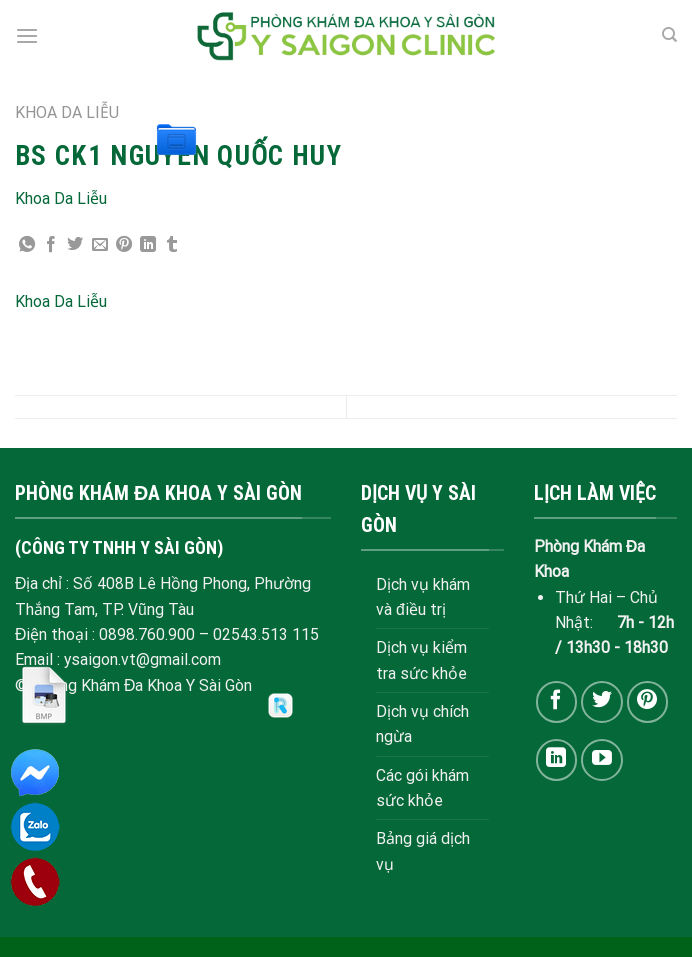 The height and width of the screenshot is (957, 692). I want to click on open desktop folder, so click(176, 139).